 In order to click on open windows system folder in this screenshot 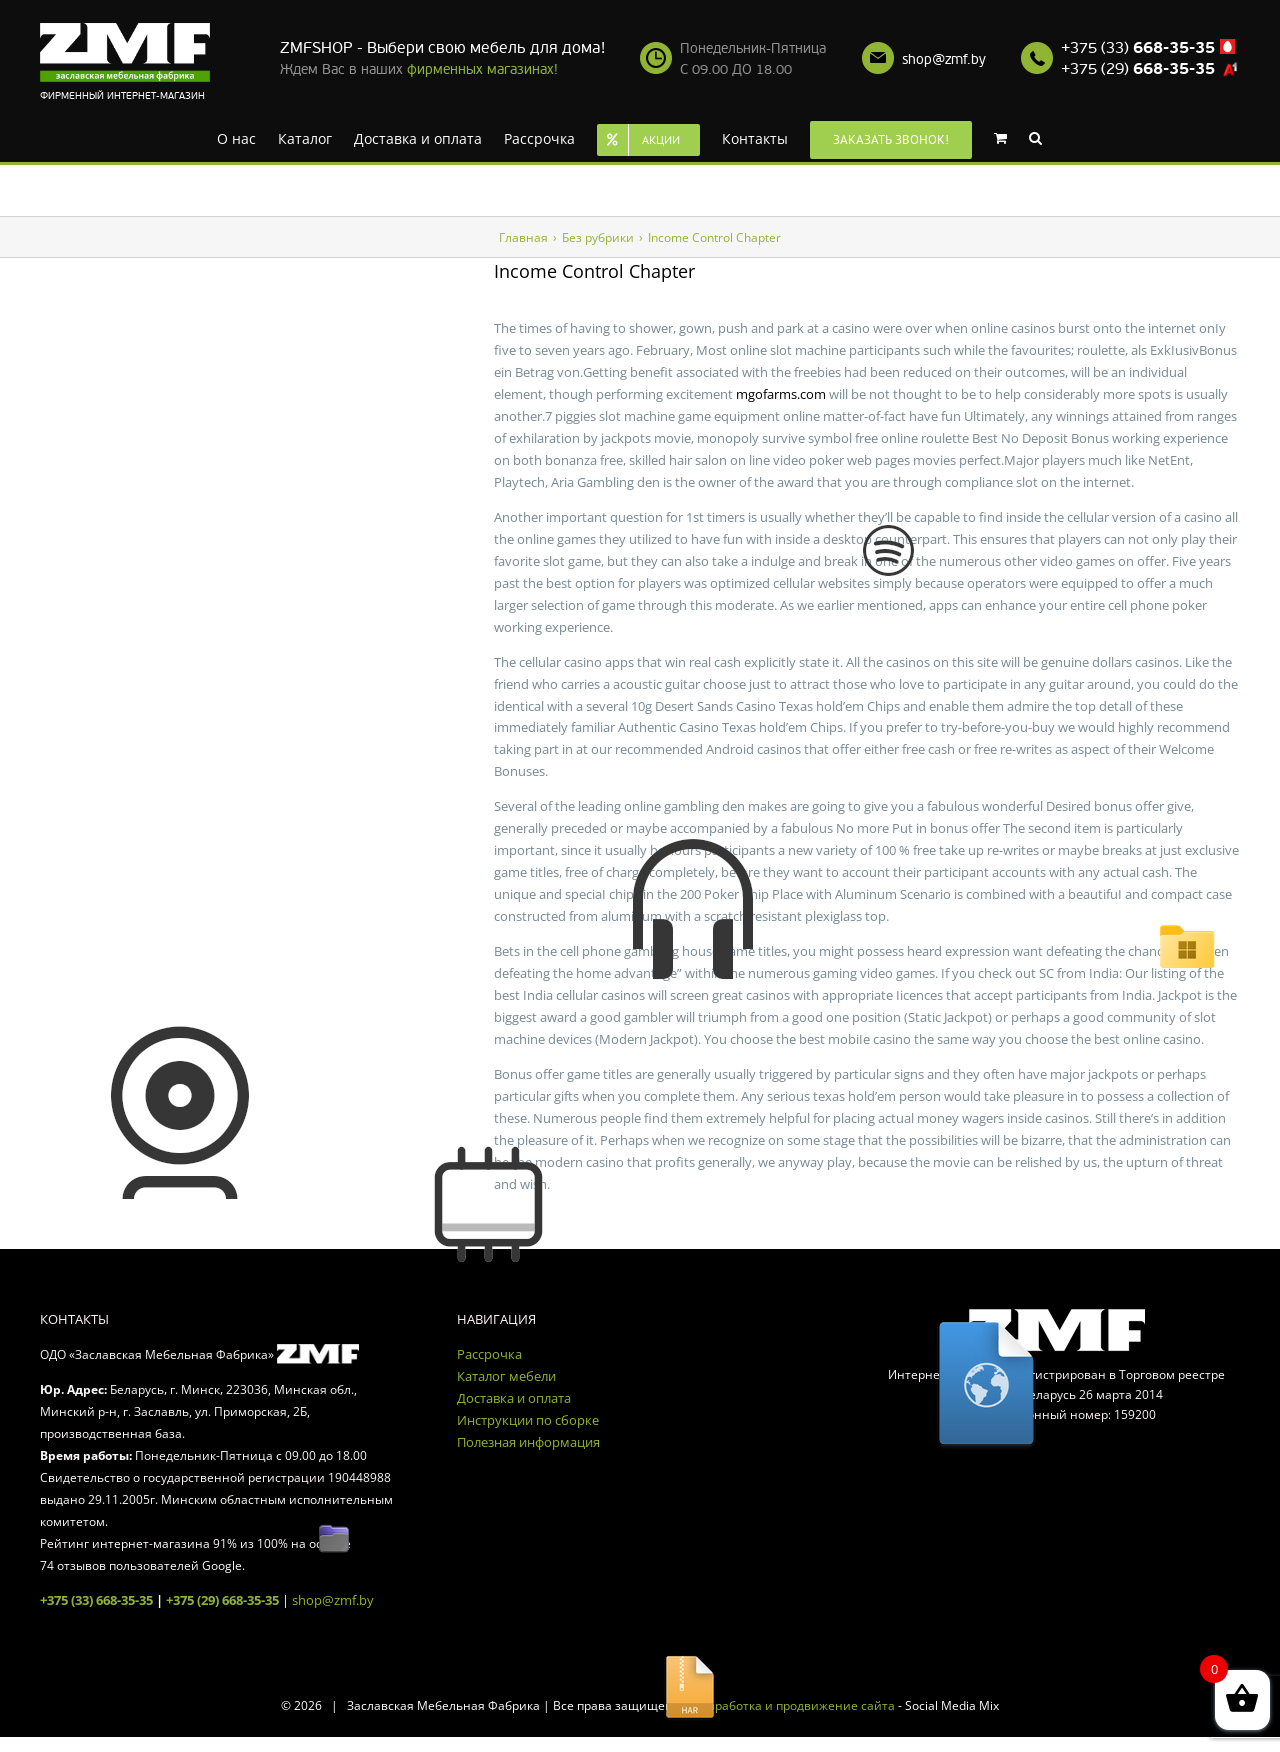, I will do `click(1187, 948)`.